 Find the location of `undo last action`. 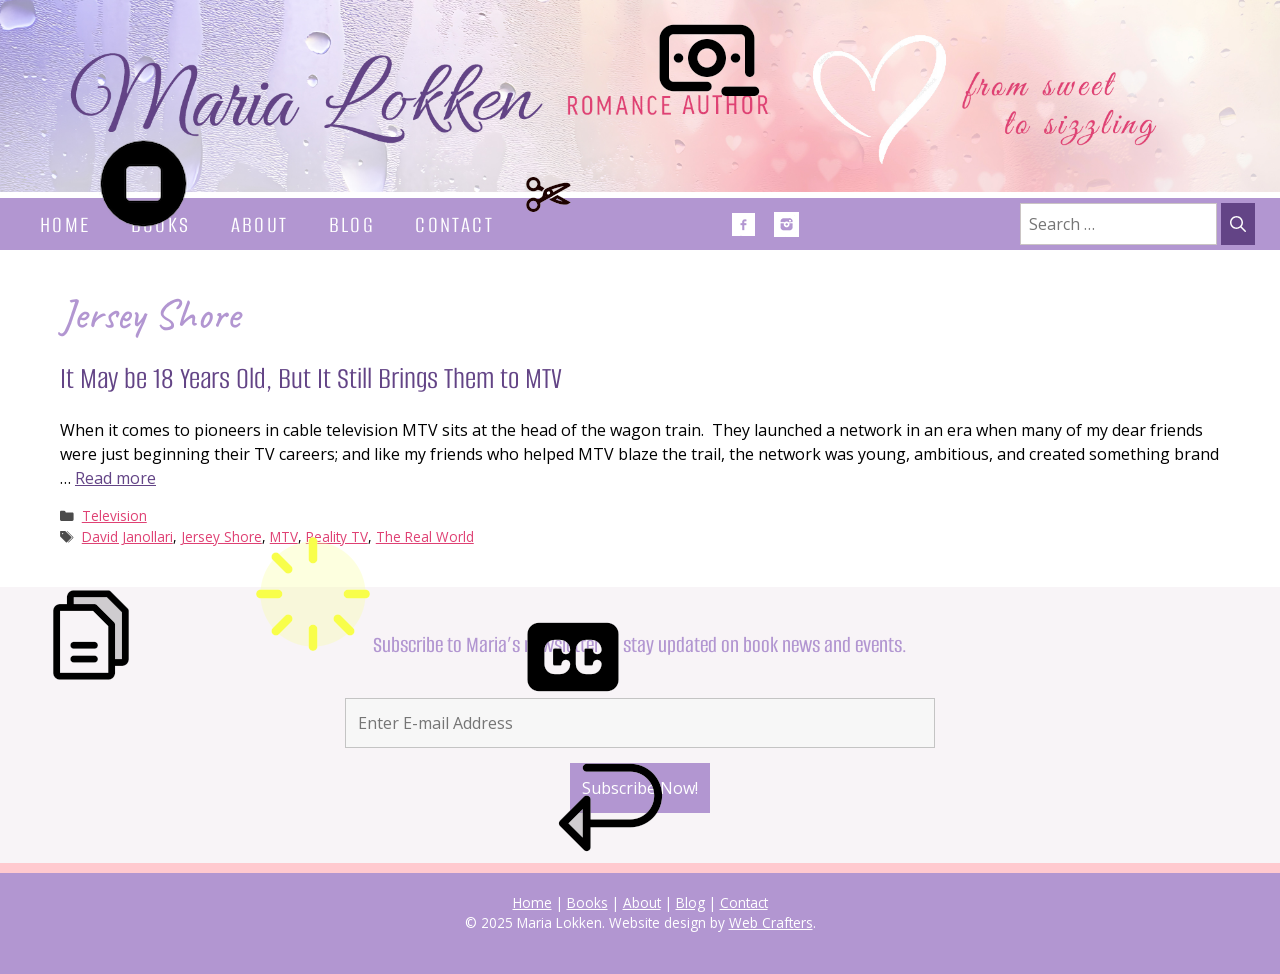

undo last action is located at coordinates (610, 803).